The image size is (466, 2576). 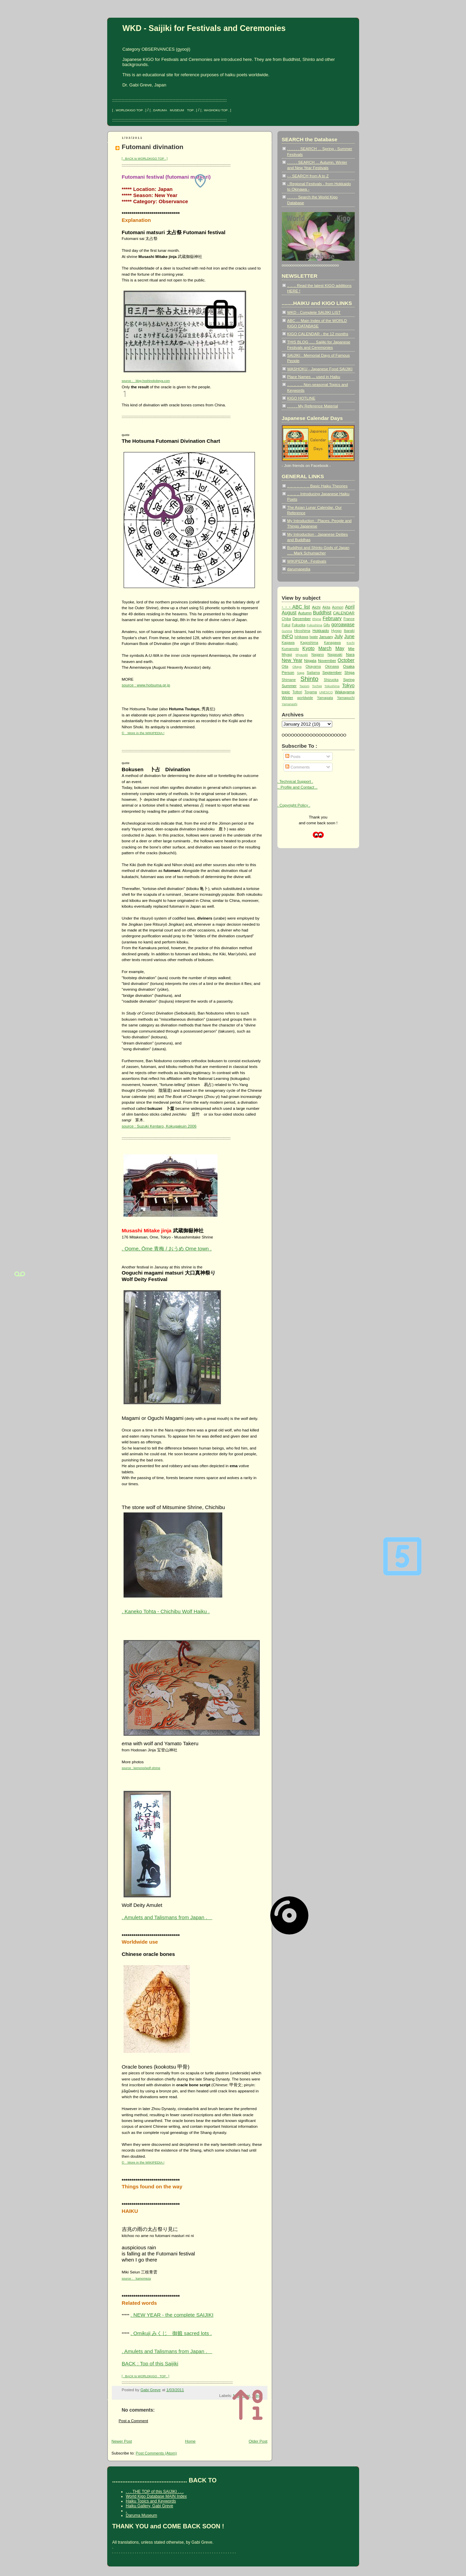 I want to click on indicates step 5 in a numbered process, so click(x=402, y=1556).